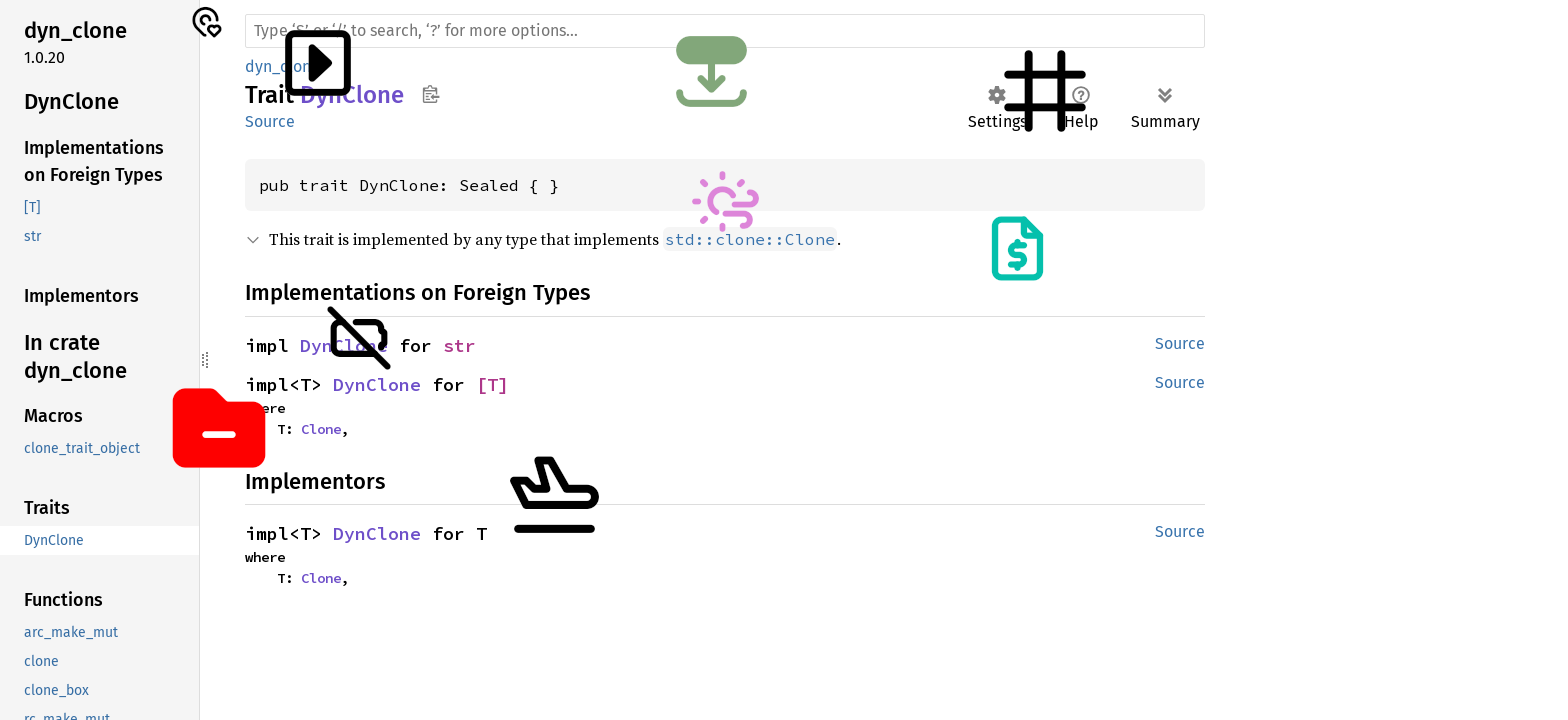 This screenshot has height=720, width=1568. Describe the element at coordinates (725, 201) in the screenshot. I see `view current weather conditions` at that location.